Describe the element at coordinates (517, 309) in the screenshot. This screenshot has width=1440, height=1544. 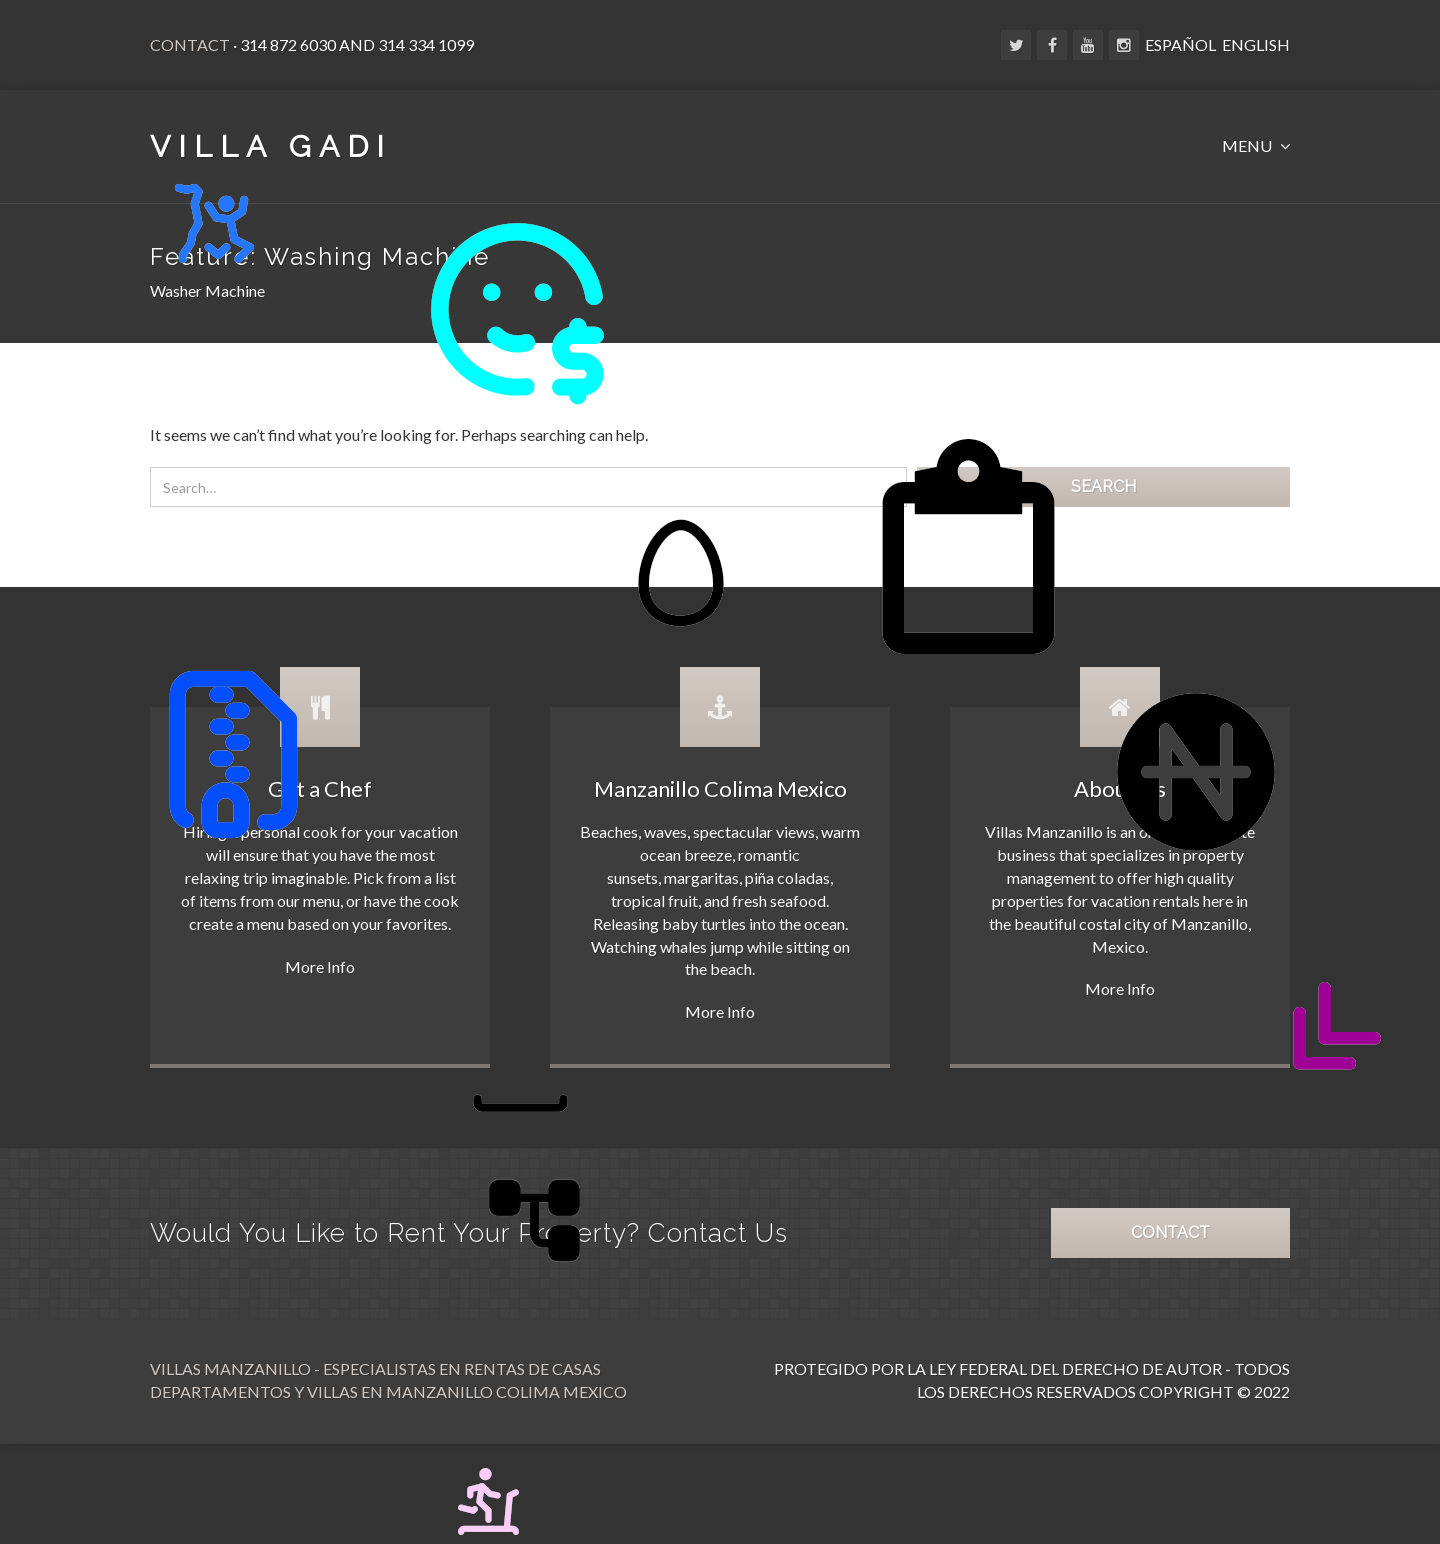
I see `view account balance or earnings` at that location.